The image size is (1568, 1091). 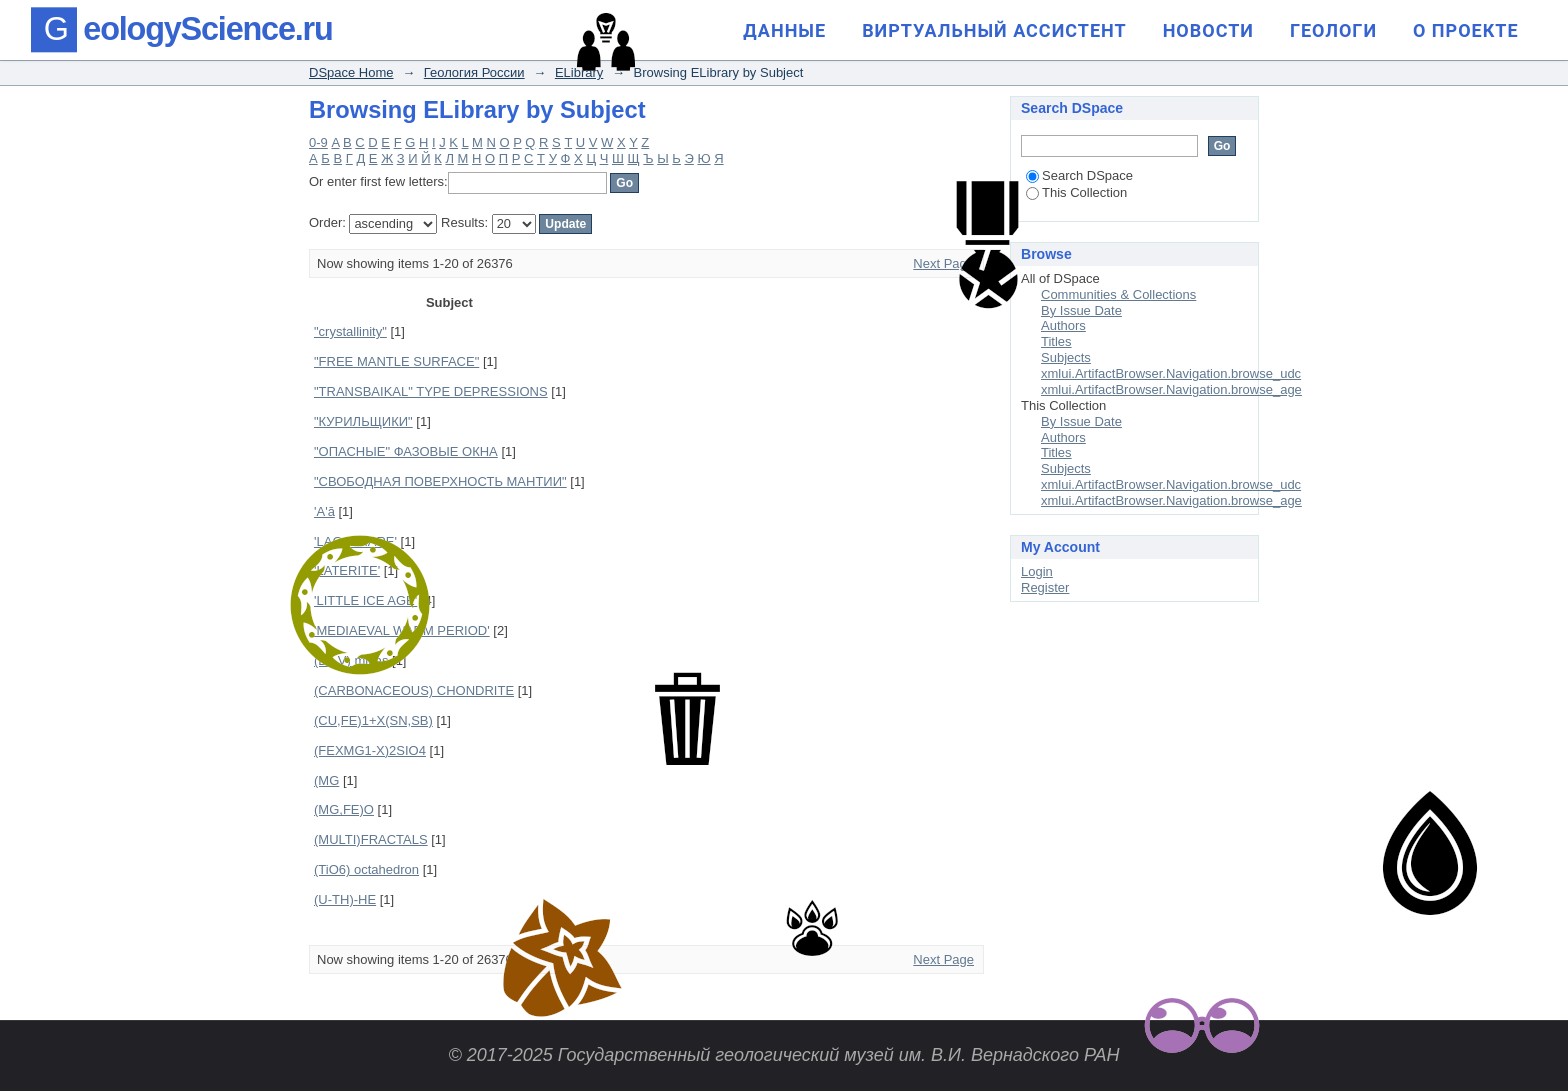 What do you see at coordinates (561, 959) in the screenshot?
I see `star fruit or carambola item in a game inventory` at bounding box center [561, 959].